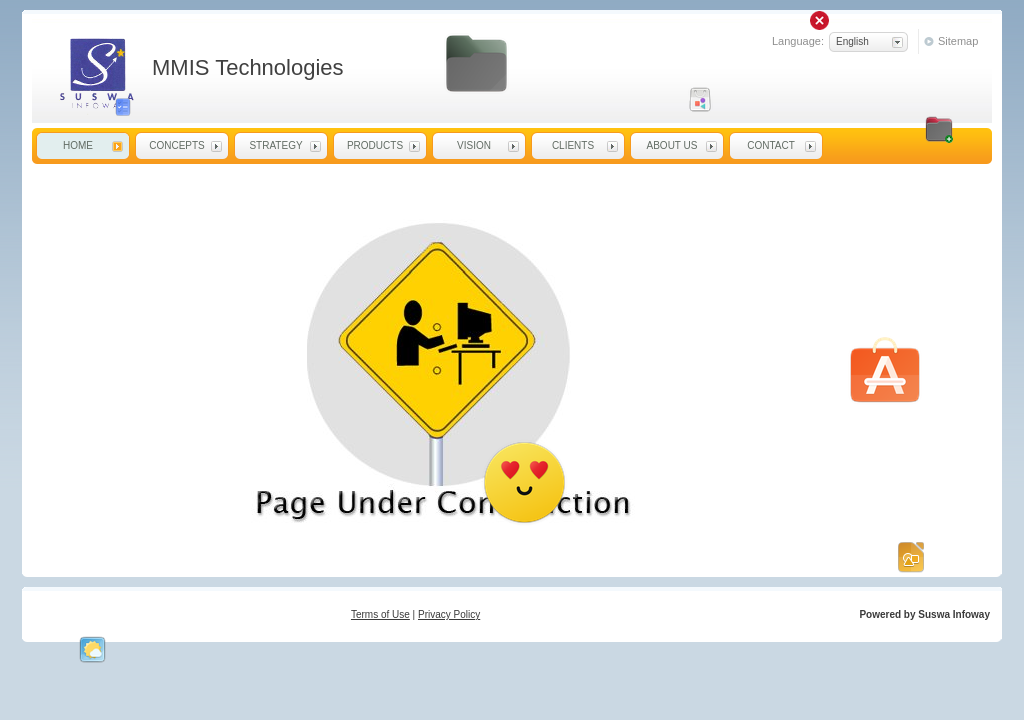 This screenshot has width=1024, height=720. Describe the element at coordinates (939, 129) in the screenshot. I see `create a new folder` at that location.